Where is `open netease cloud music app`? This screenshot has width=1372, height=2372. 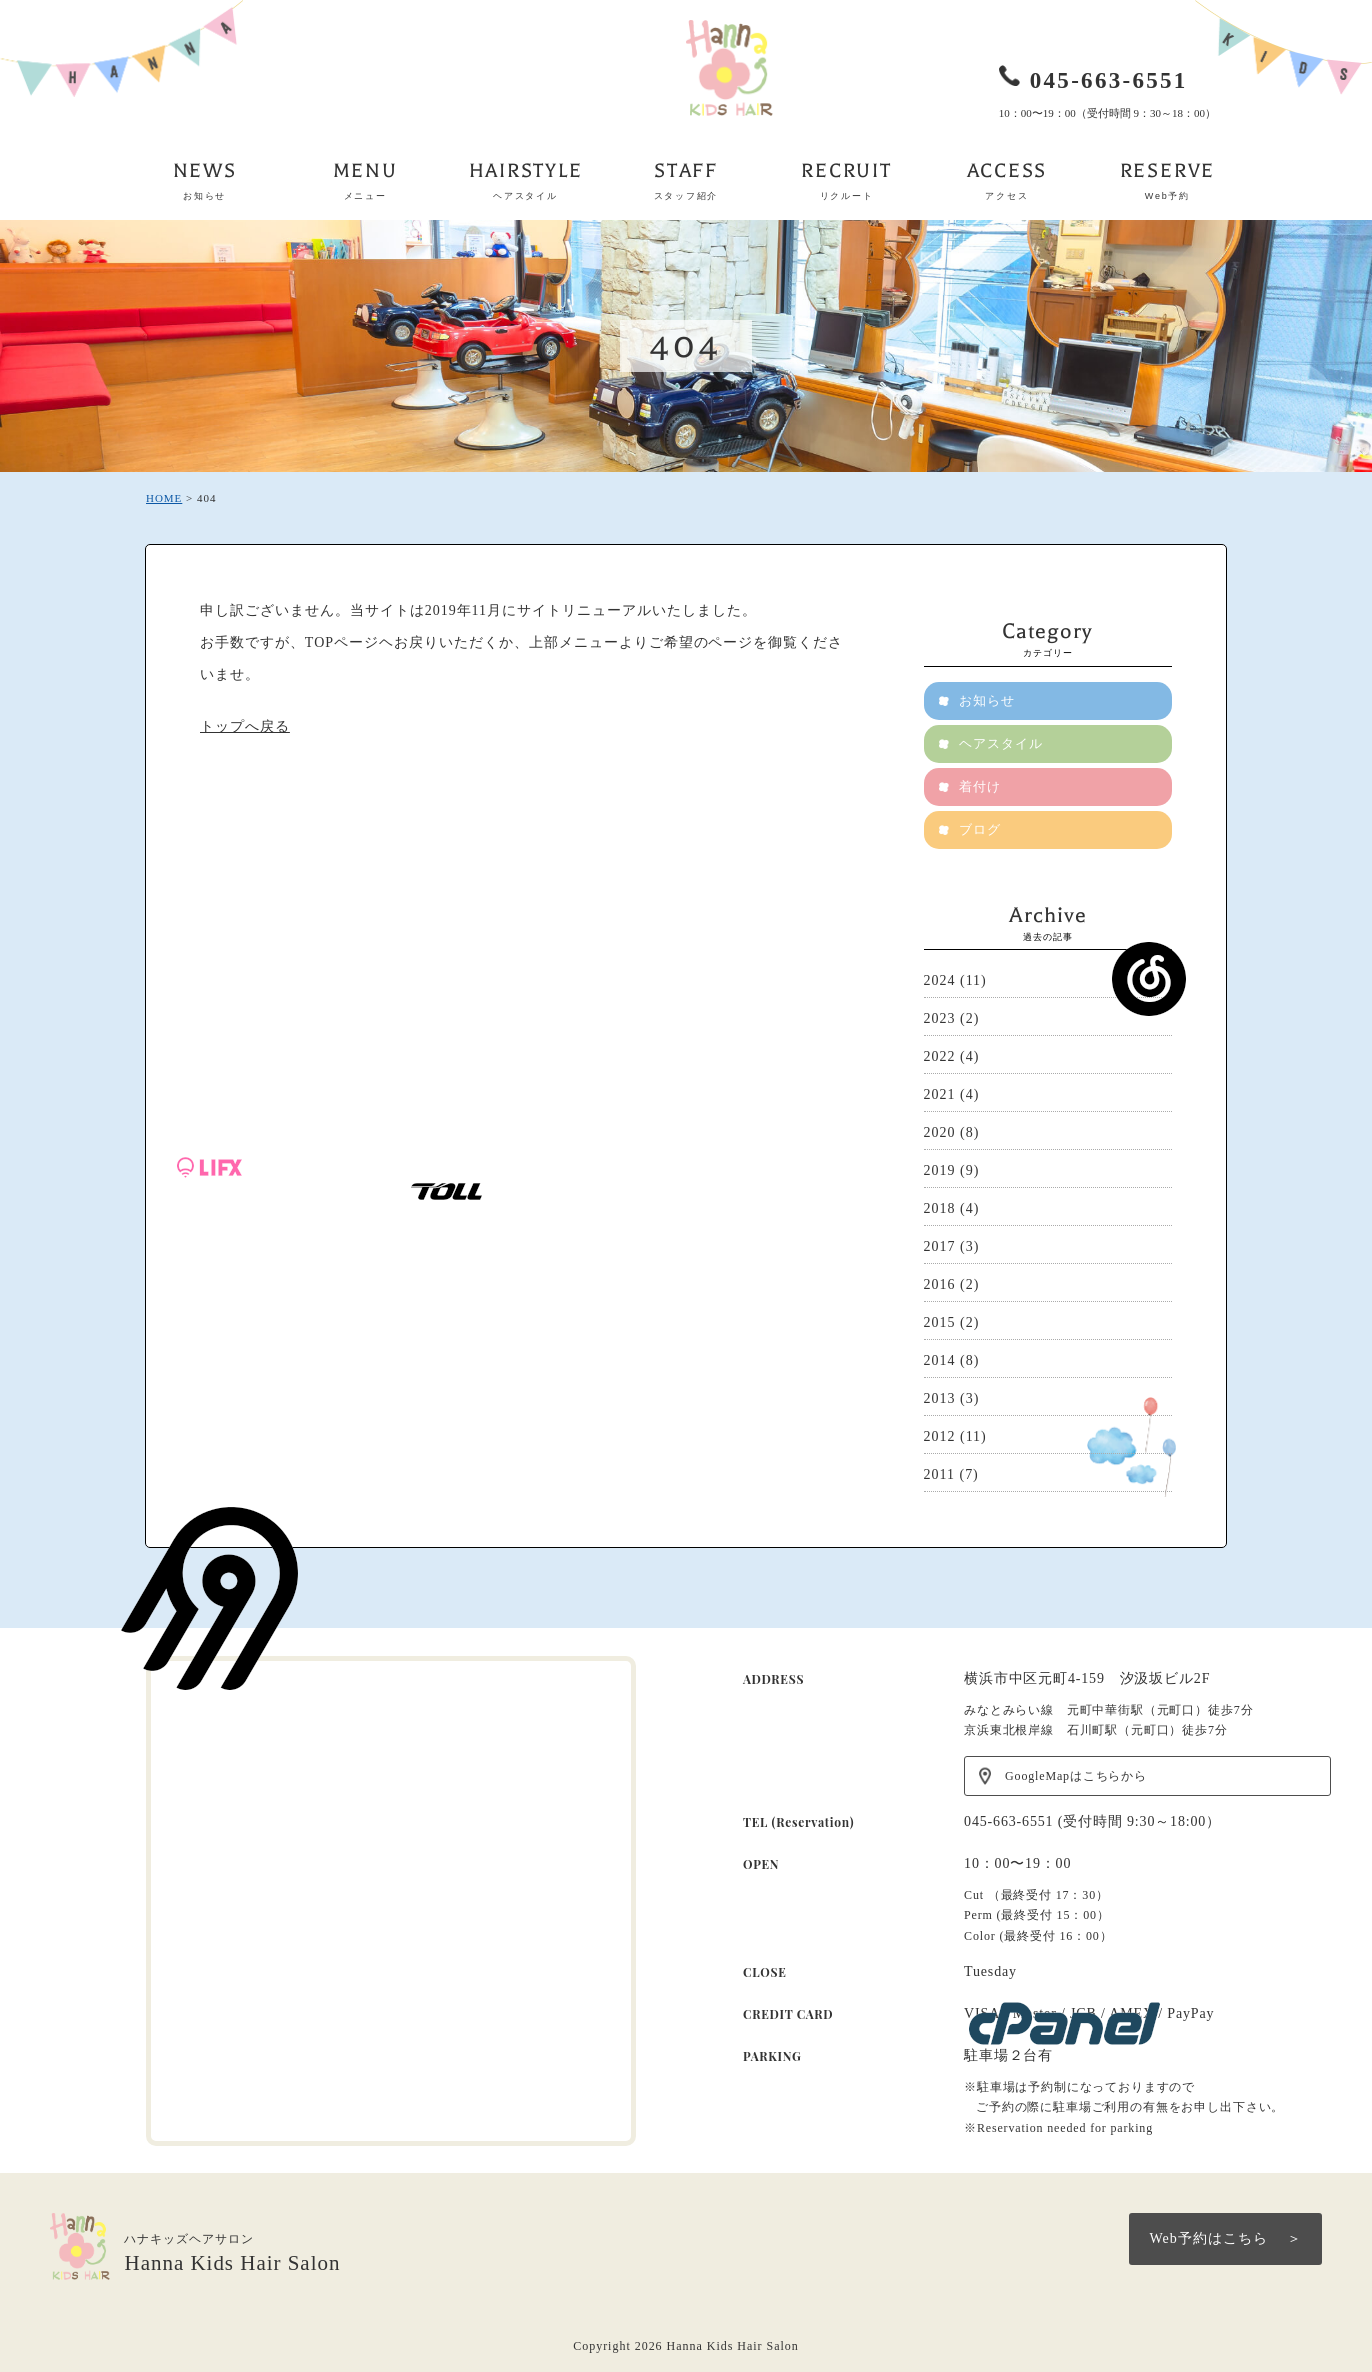 open netease cloud music app is located at coordinates (1149, 979).